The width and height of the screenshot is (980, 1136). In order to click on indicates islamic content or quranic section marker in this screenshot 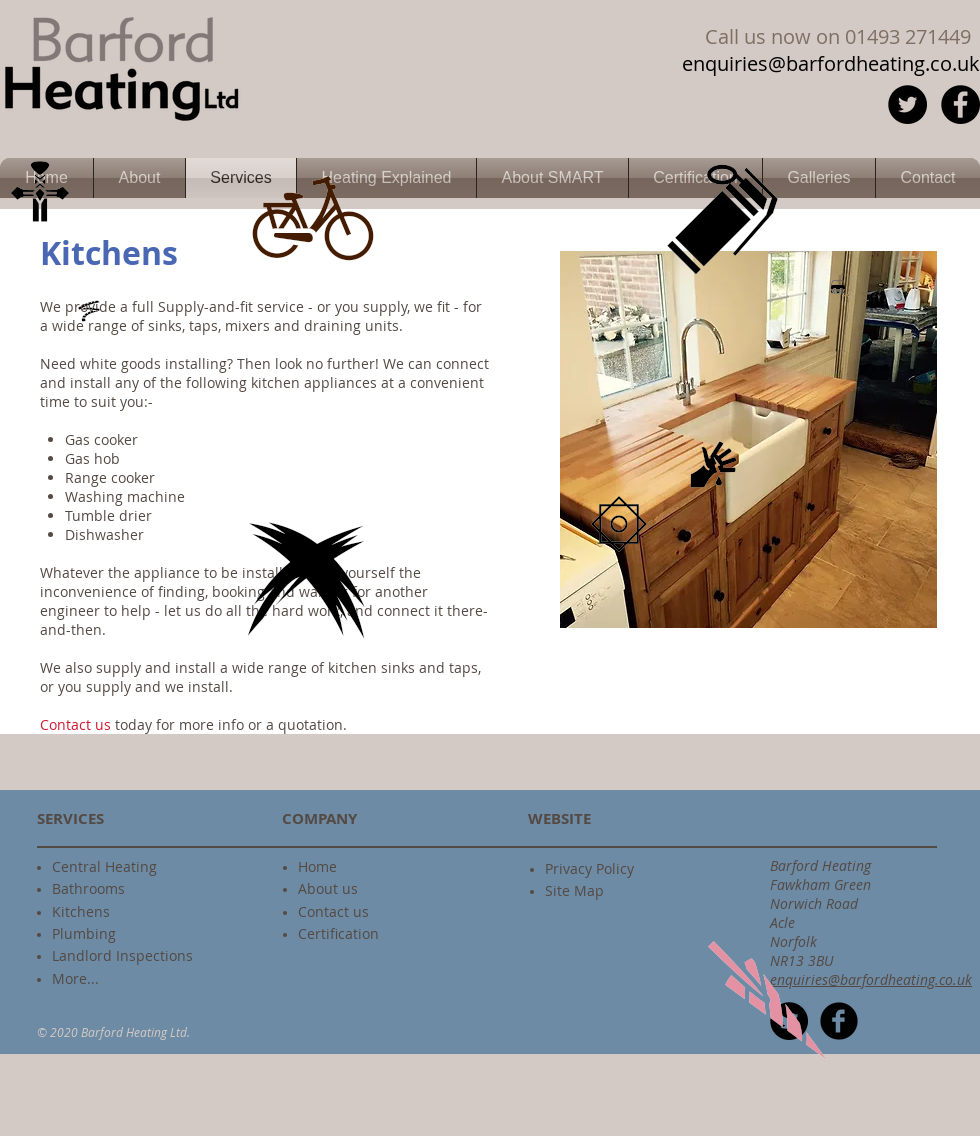, I will do `click(619, 524)`.